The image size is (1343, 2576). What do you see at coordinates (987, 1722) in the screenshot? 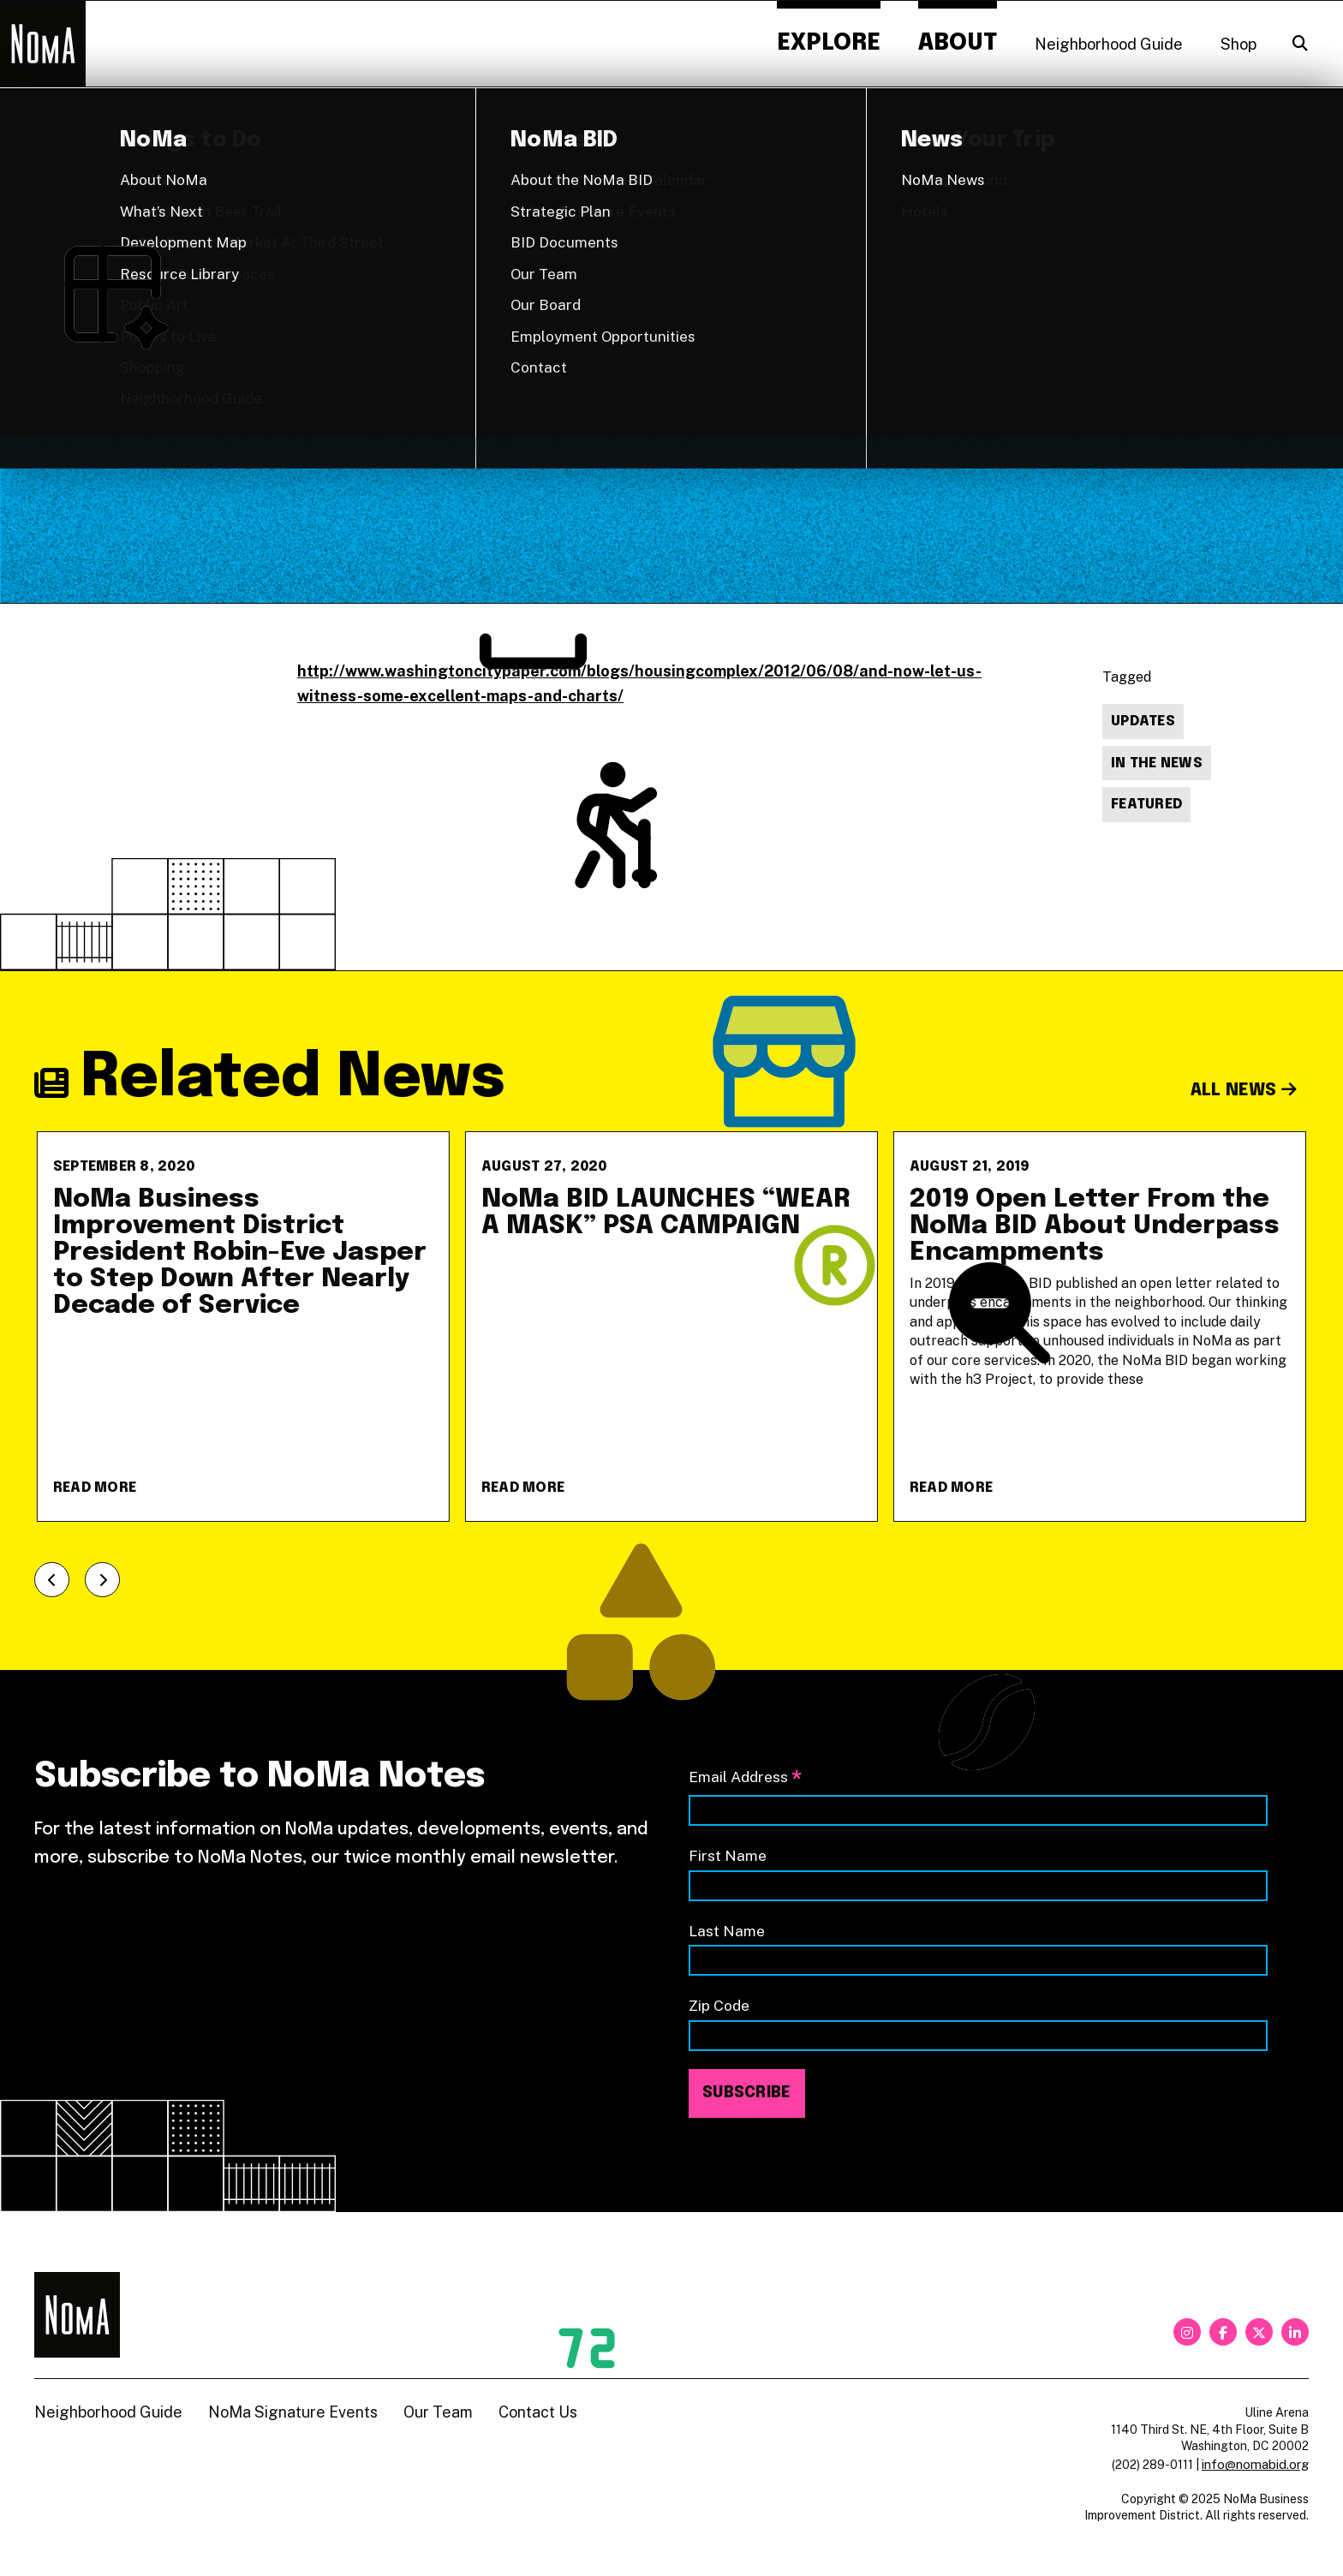
I see `browse coffee shops or cafés nearby` at bounding box center [987, 1722].